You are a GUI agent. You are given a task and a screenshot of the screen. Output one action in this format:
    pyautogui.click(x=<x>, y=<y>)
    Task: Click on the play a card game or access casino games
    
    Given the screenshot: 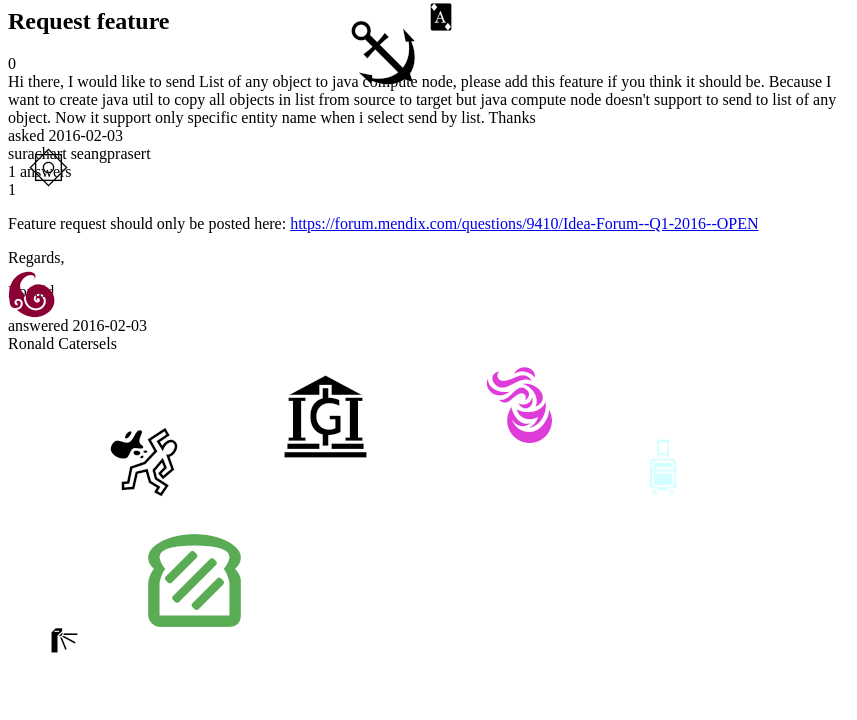 What is the action you would take?
    pyautogui.click(x=441, y=17)
    